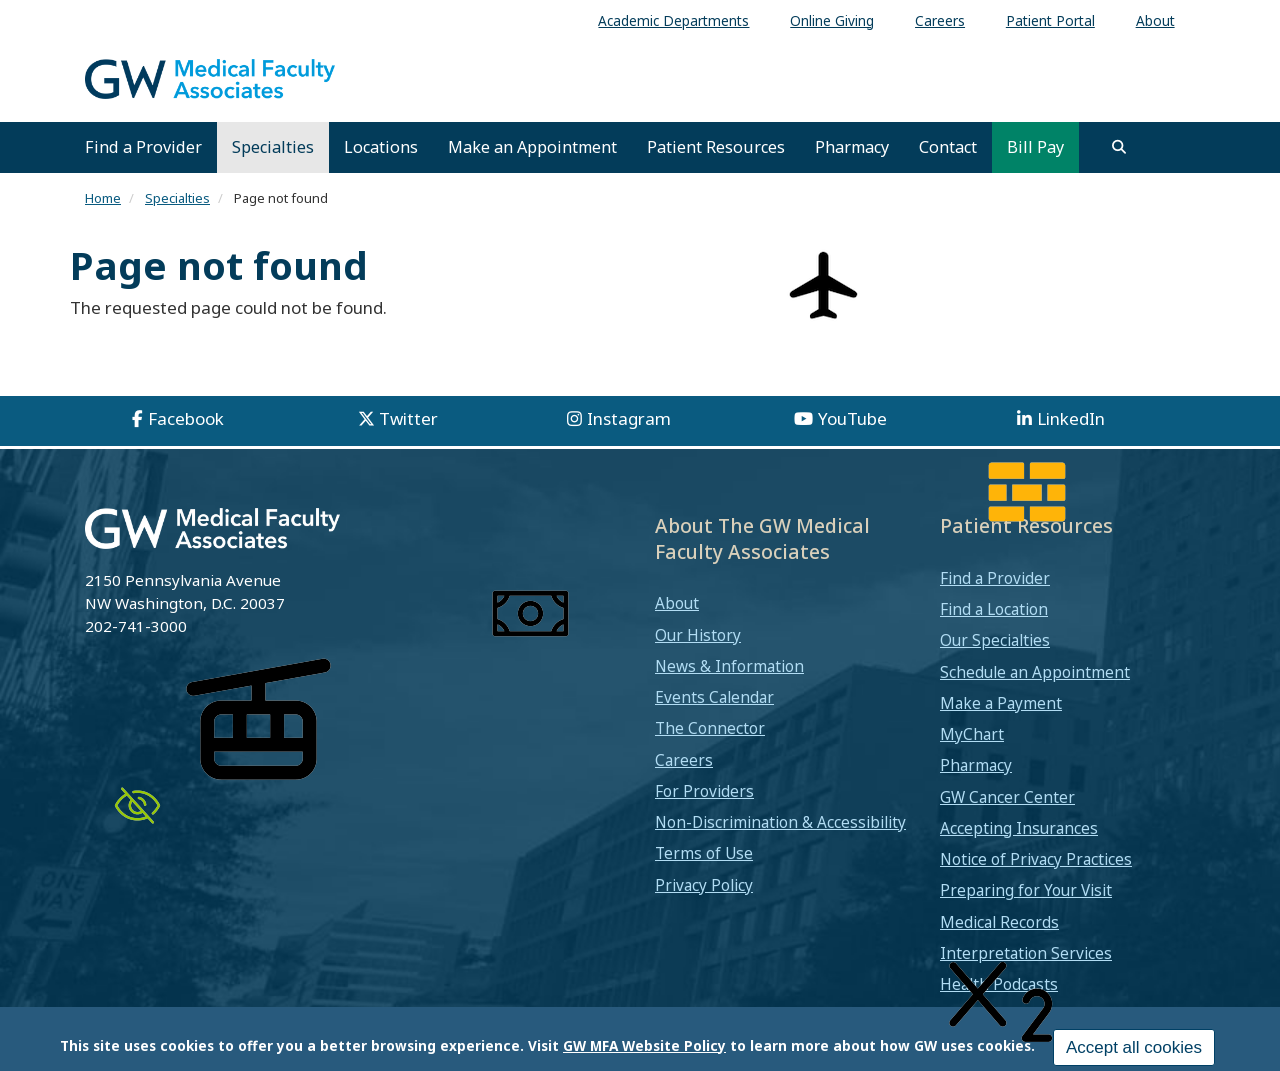  I want to click on format text as subscript, so click(995, 1000).